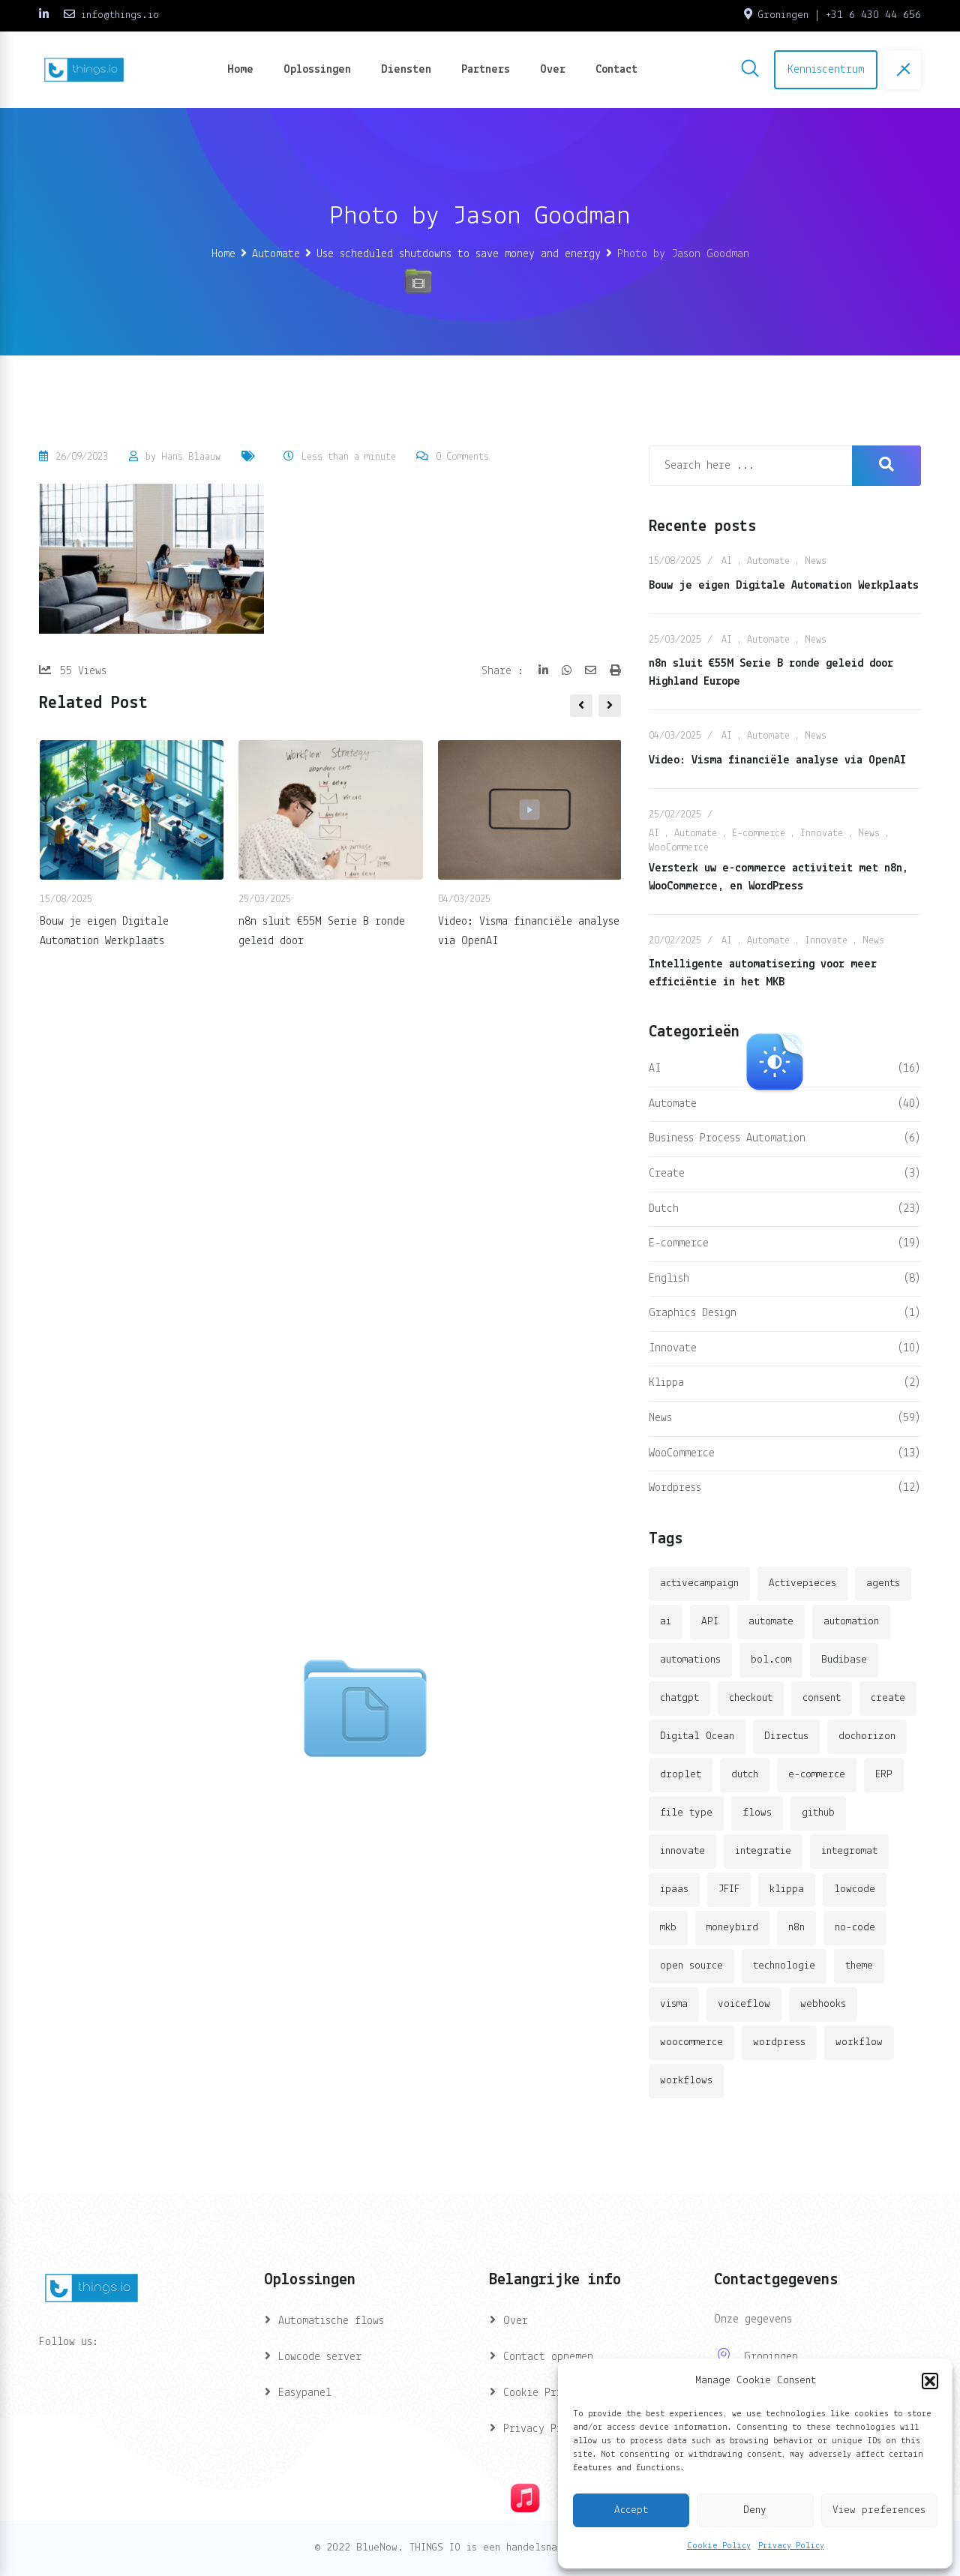 This screenshot has width=960, height=2576. What do you see at coordinates (418, 280) in the screenshot?
I see `open your videos folder` at bounding box center [418, 280].